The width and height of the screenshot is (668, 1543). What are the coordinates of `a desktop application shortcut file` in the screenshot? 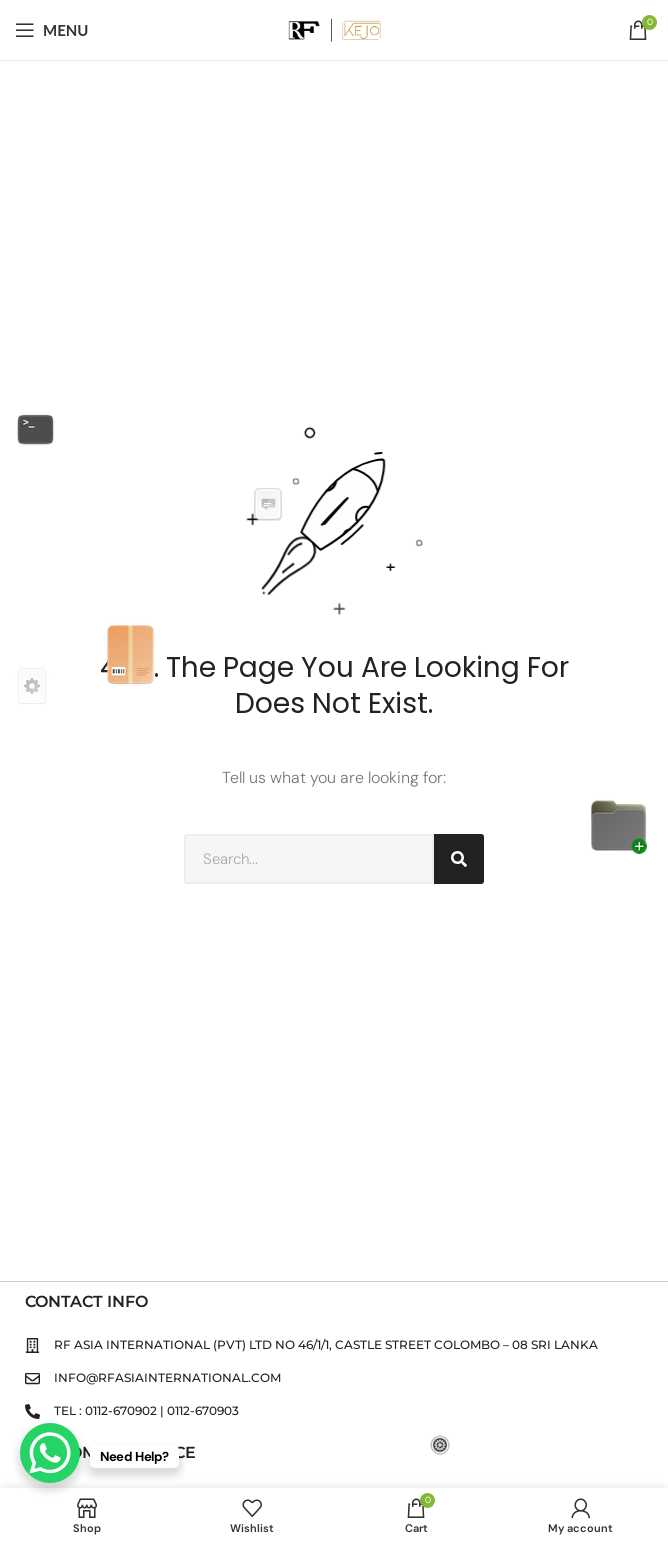 It's located at (32, 686).